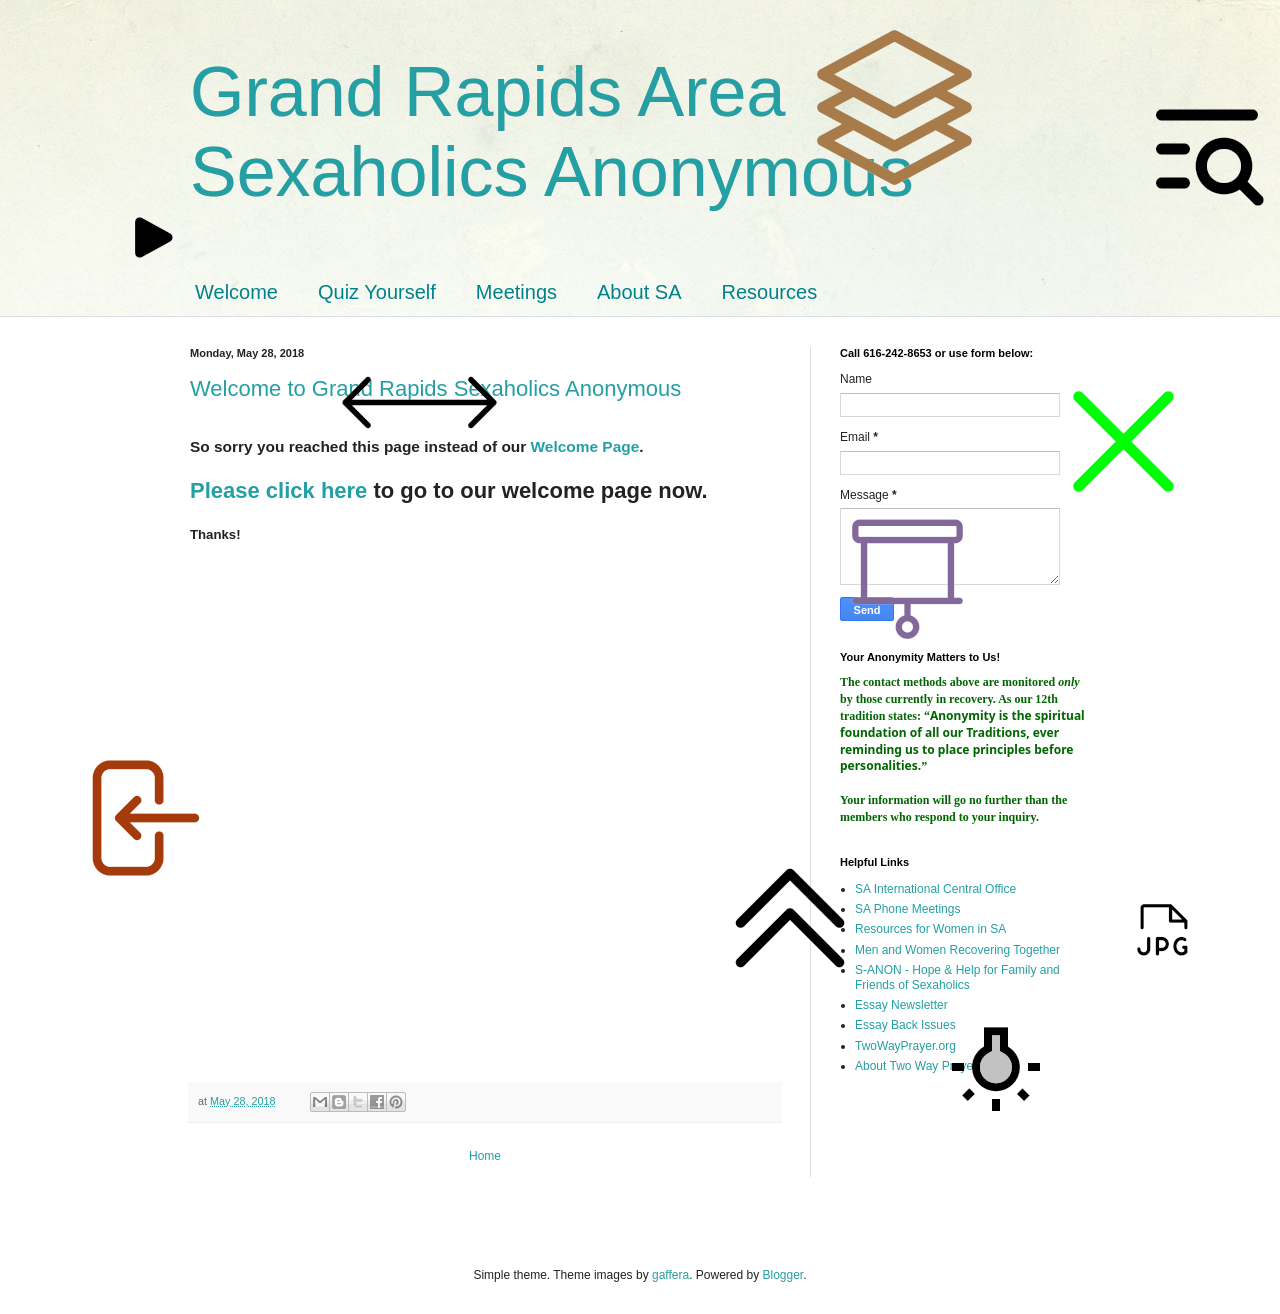  What do you see at coordinates (1123, 441) in the screenshot?
I see `close a dialog or modal` at bounding box center [1123, 441].